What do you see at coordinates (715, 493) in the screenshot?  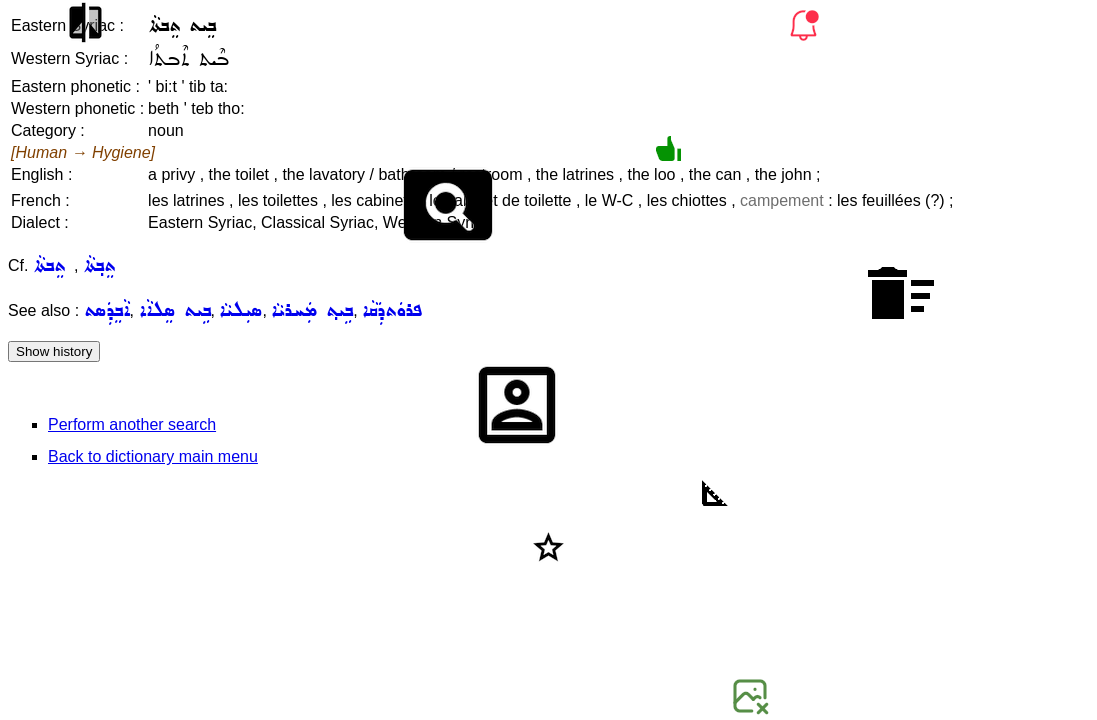 I see `measure area or dimensions` at bounding box center [715, 493].